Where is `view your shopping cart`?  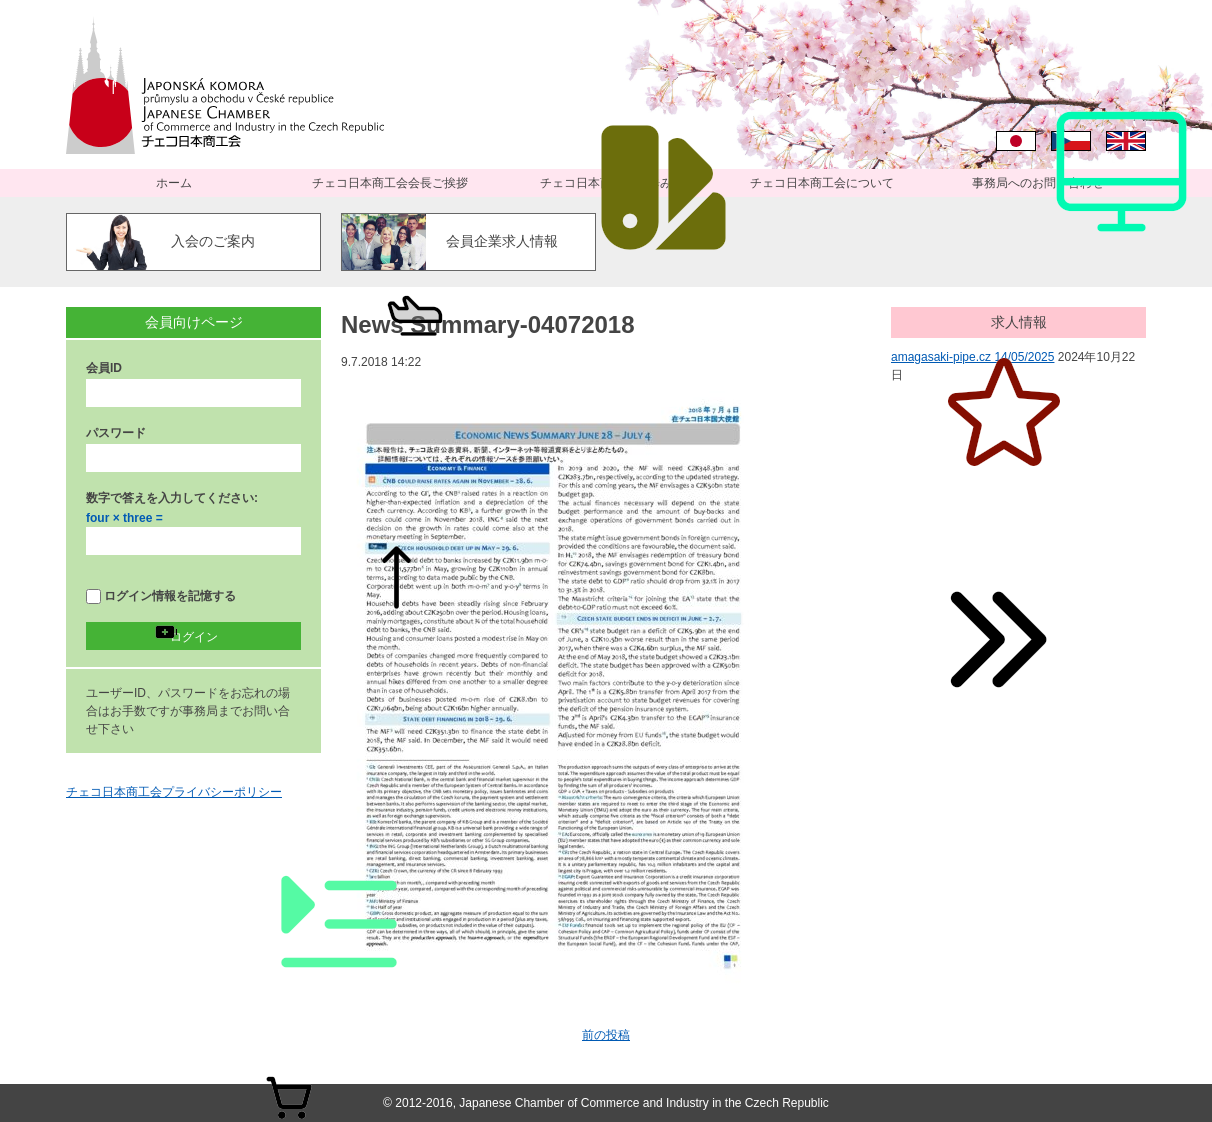 view your shopping cart is located at coordinates (289, 1097).